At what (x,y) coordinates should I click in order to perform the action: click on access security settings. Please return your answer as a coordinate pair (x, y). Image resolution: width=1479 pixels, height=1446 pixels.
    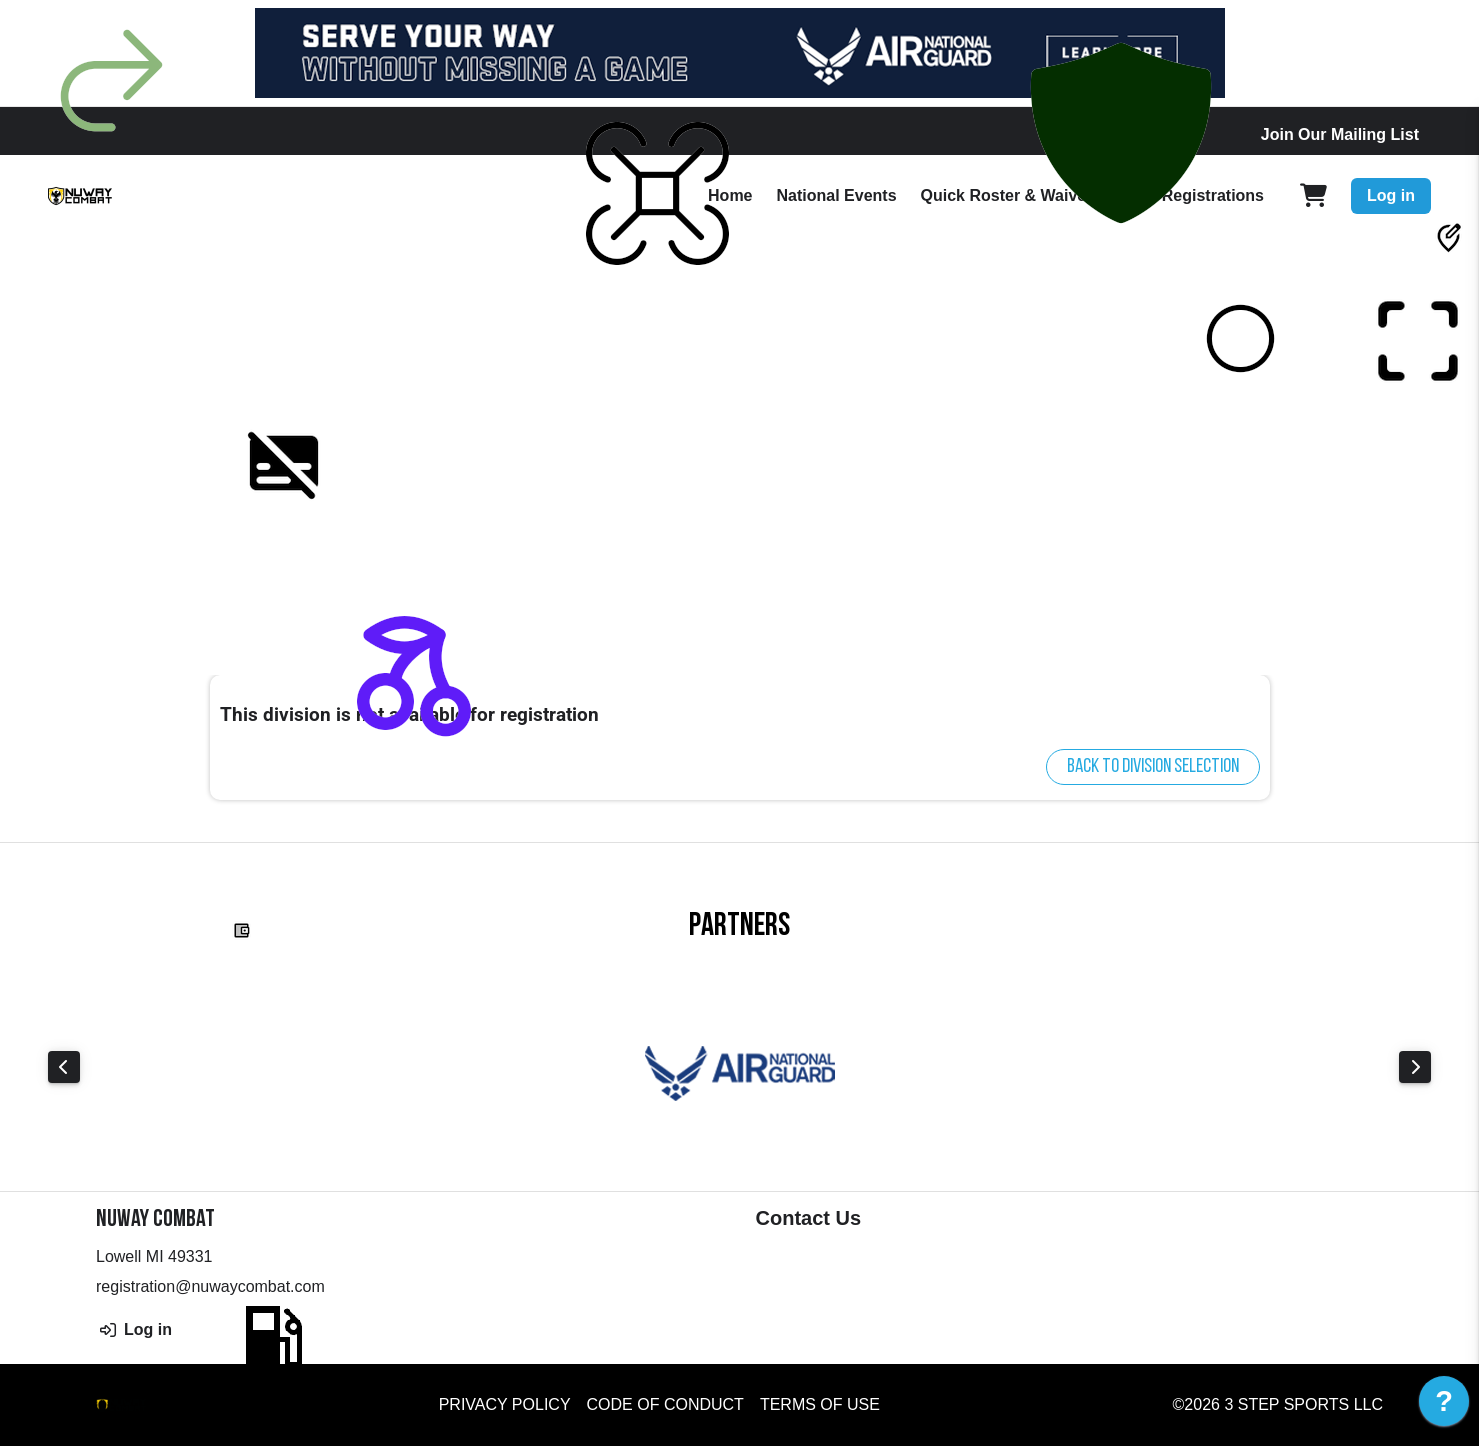
    Looking at the image, I should click on (1121, 133).